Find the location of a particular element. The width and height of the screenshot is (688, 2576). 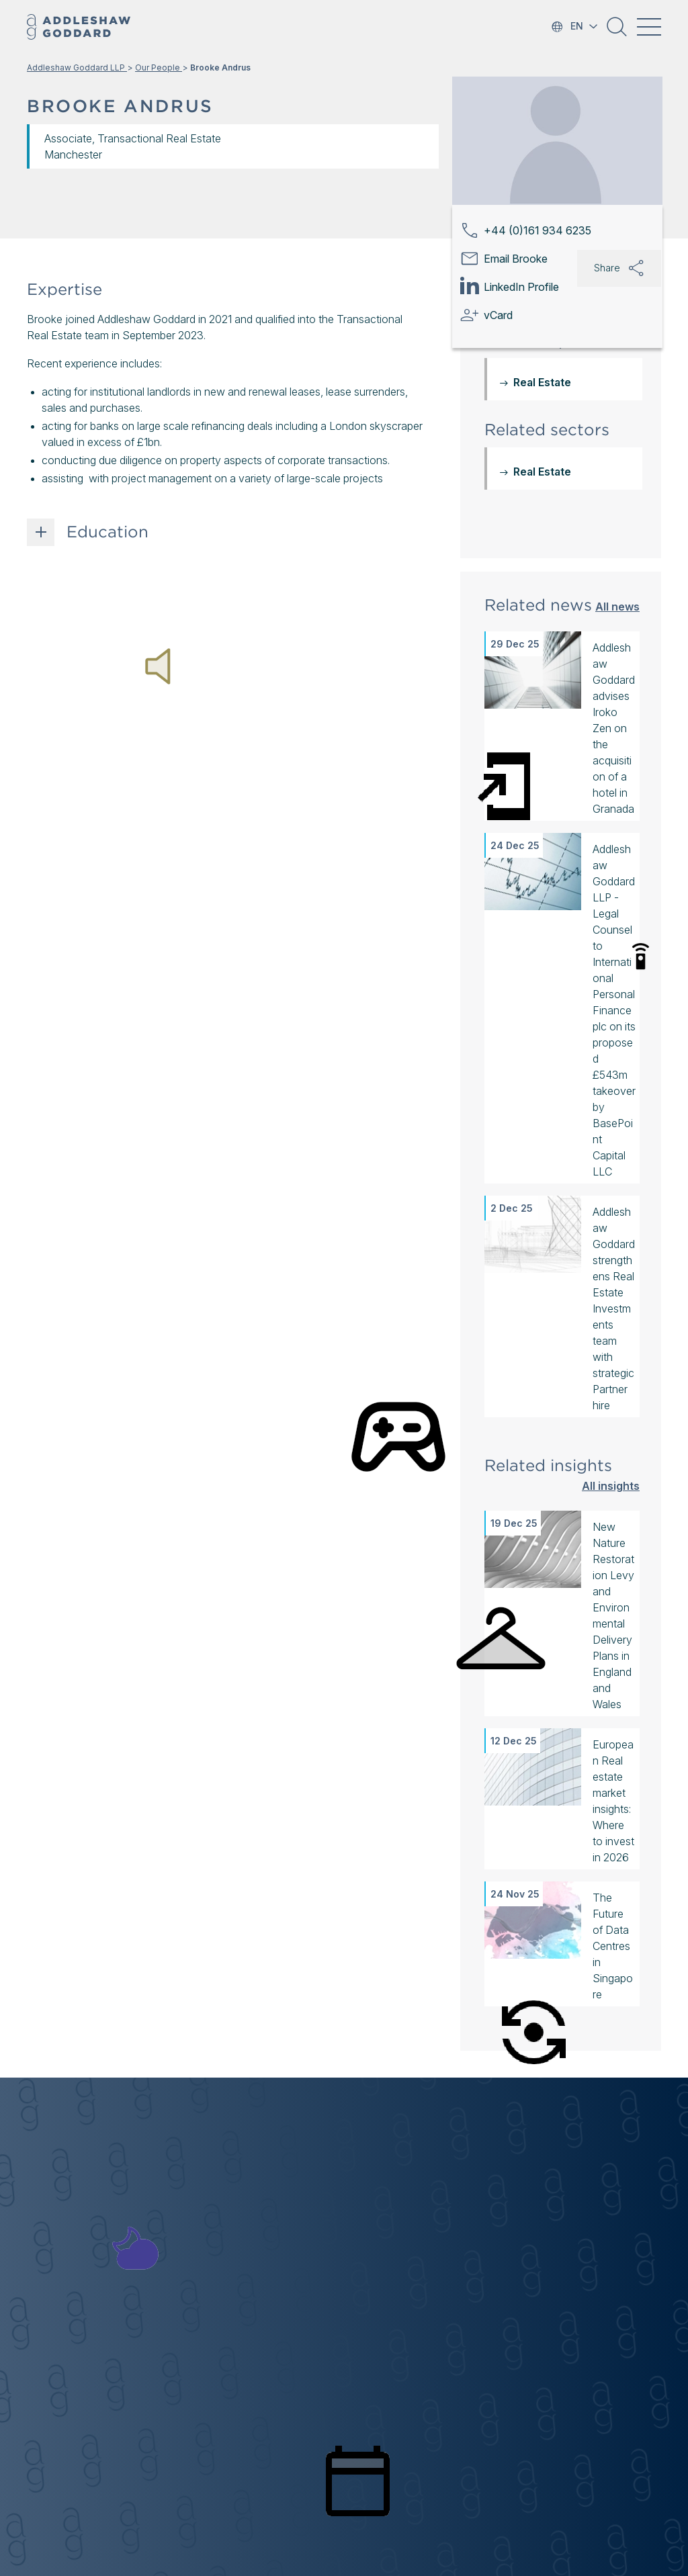

access wardrobe or clothing options is located at coordinates (501, 1642).